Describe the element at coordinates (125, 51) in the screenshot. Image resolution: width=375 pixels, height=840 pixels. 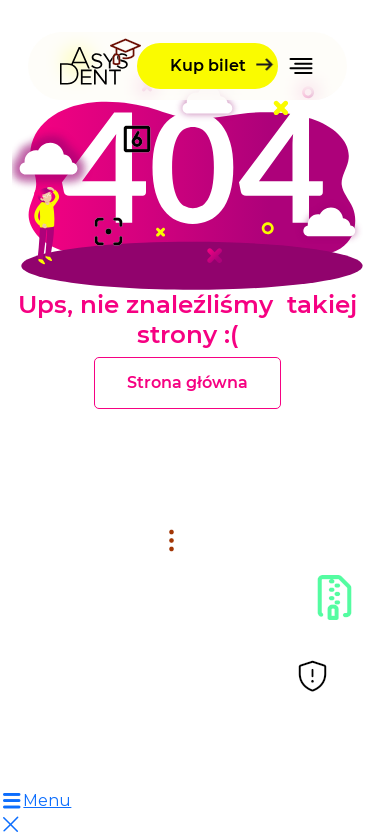
I see `access educational resources or tutorials` at that location.